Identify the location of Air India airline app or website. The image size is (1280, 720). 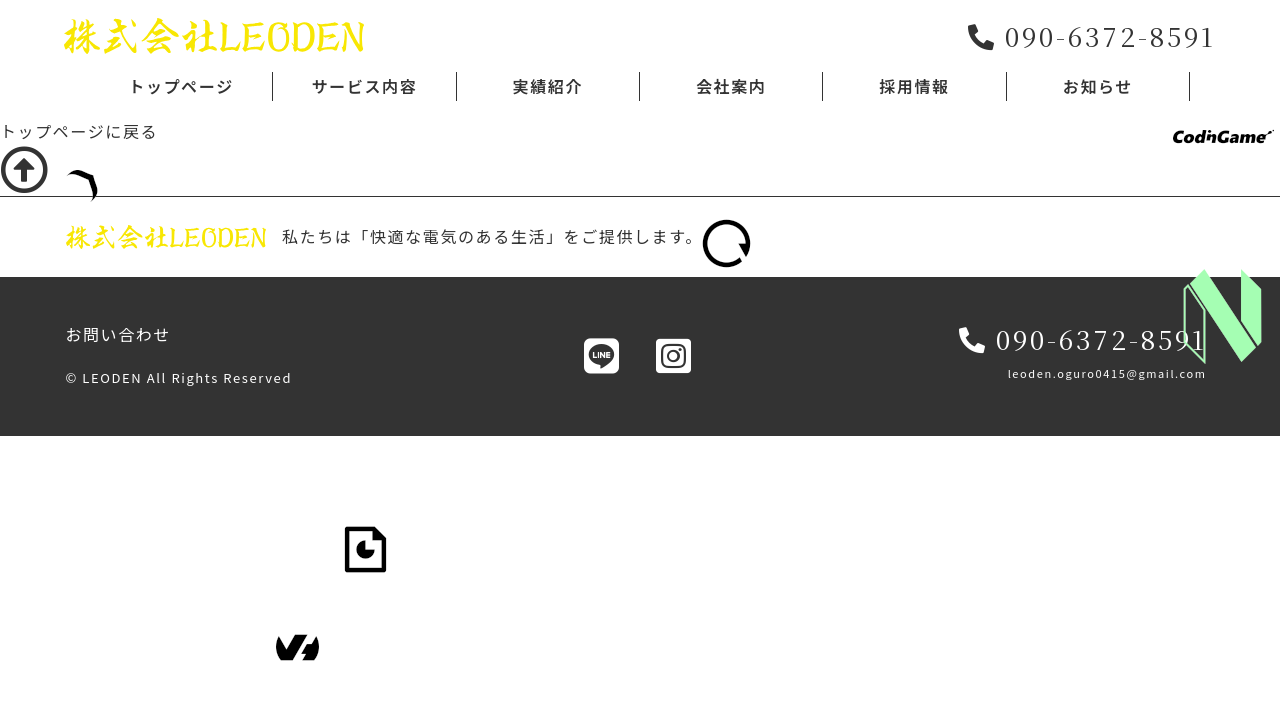
(82, 186).